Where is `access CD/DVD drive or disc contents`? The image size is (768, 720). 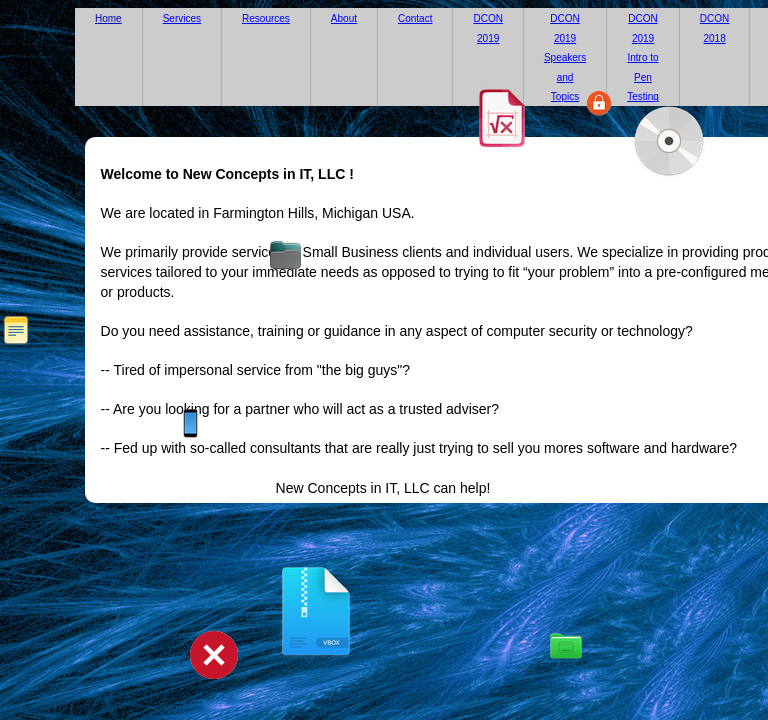 access CD/DVD drive or disc contents is located at coordinates (669, 141).